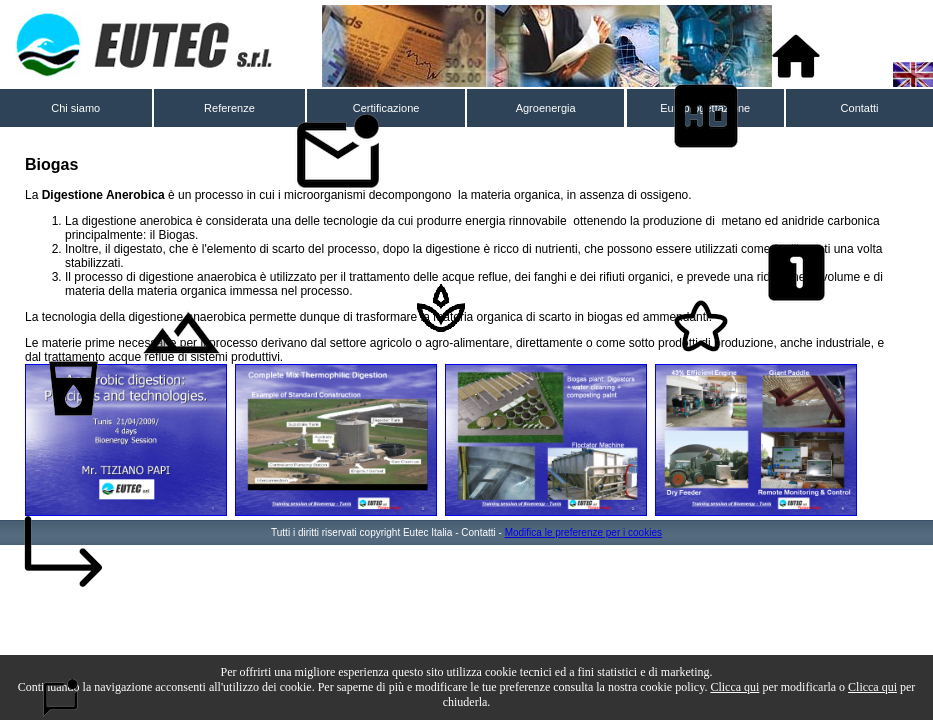  What do you see at coordinates (63, 551) in the screenshot?
I see `navigate to a nested or child item` at bounding box center [63, 551].